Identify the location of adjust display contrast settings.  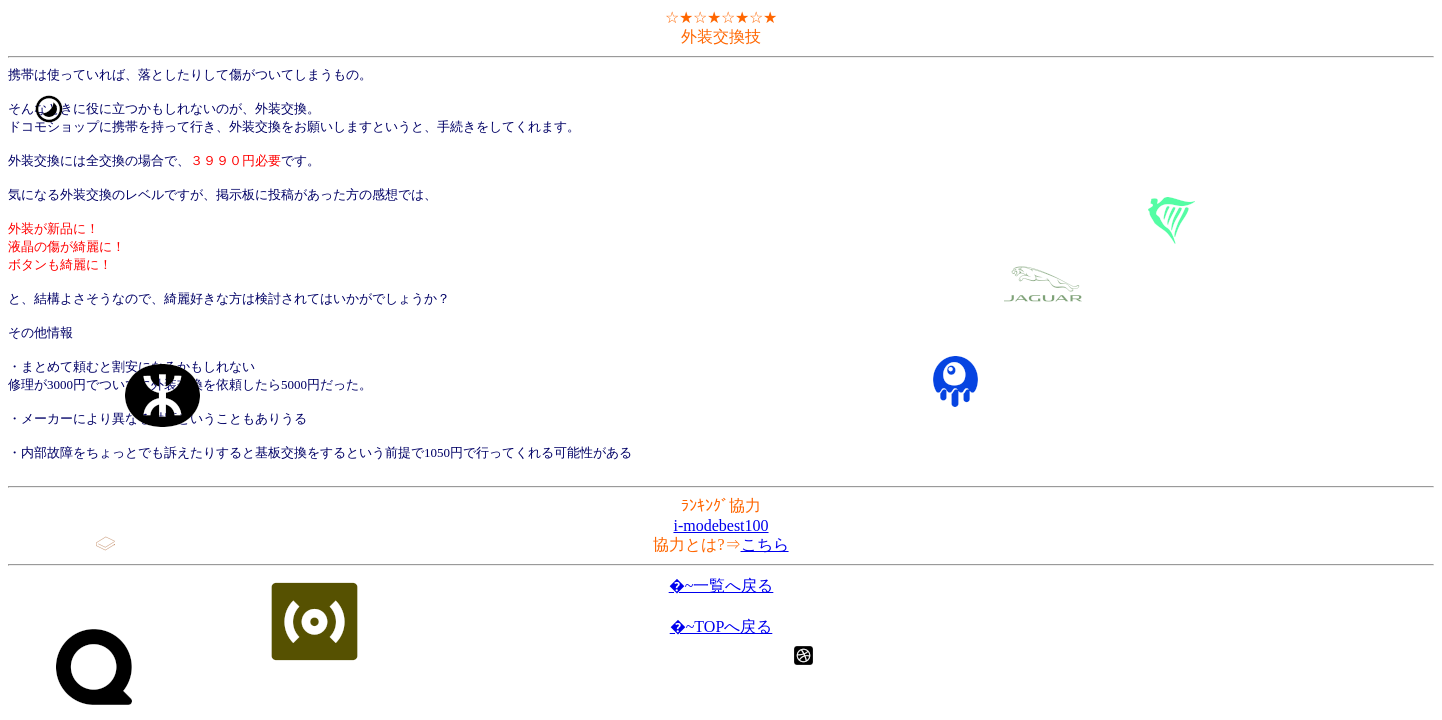
(49, 109).